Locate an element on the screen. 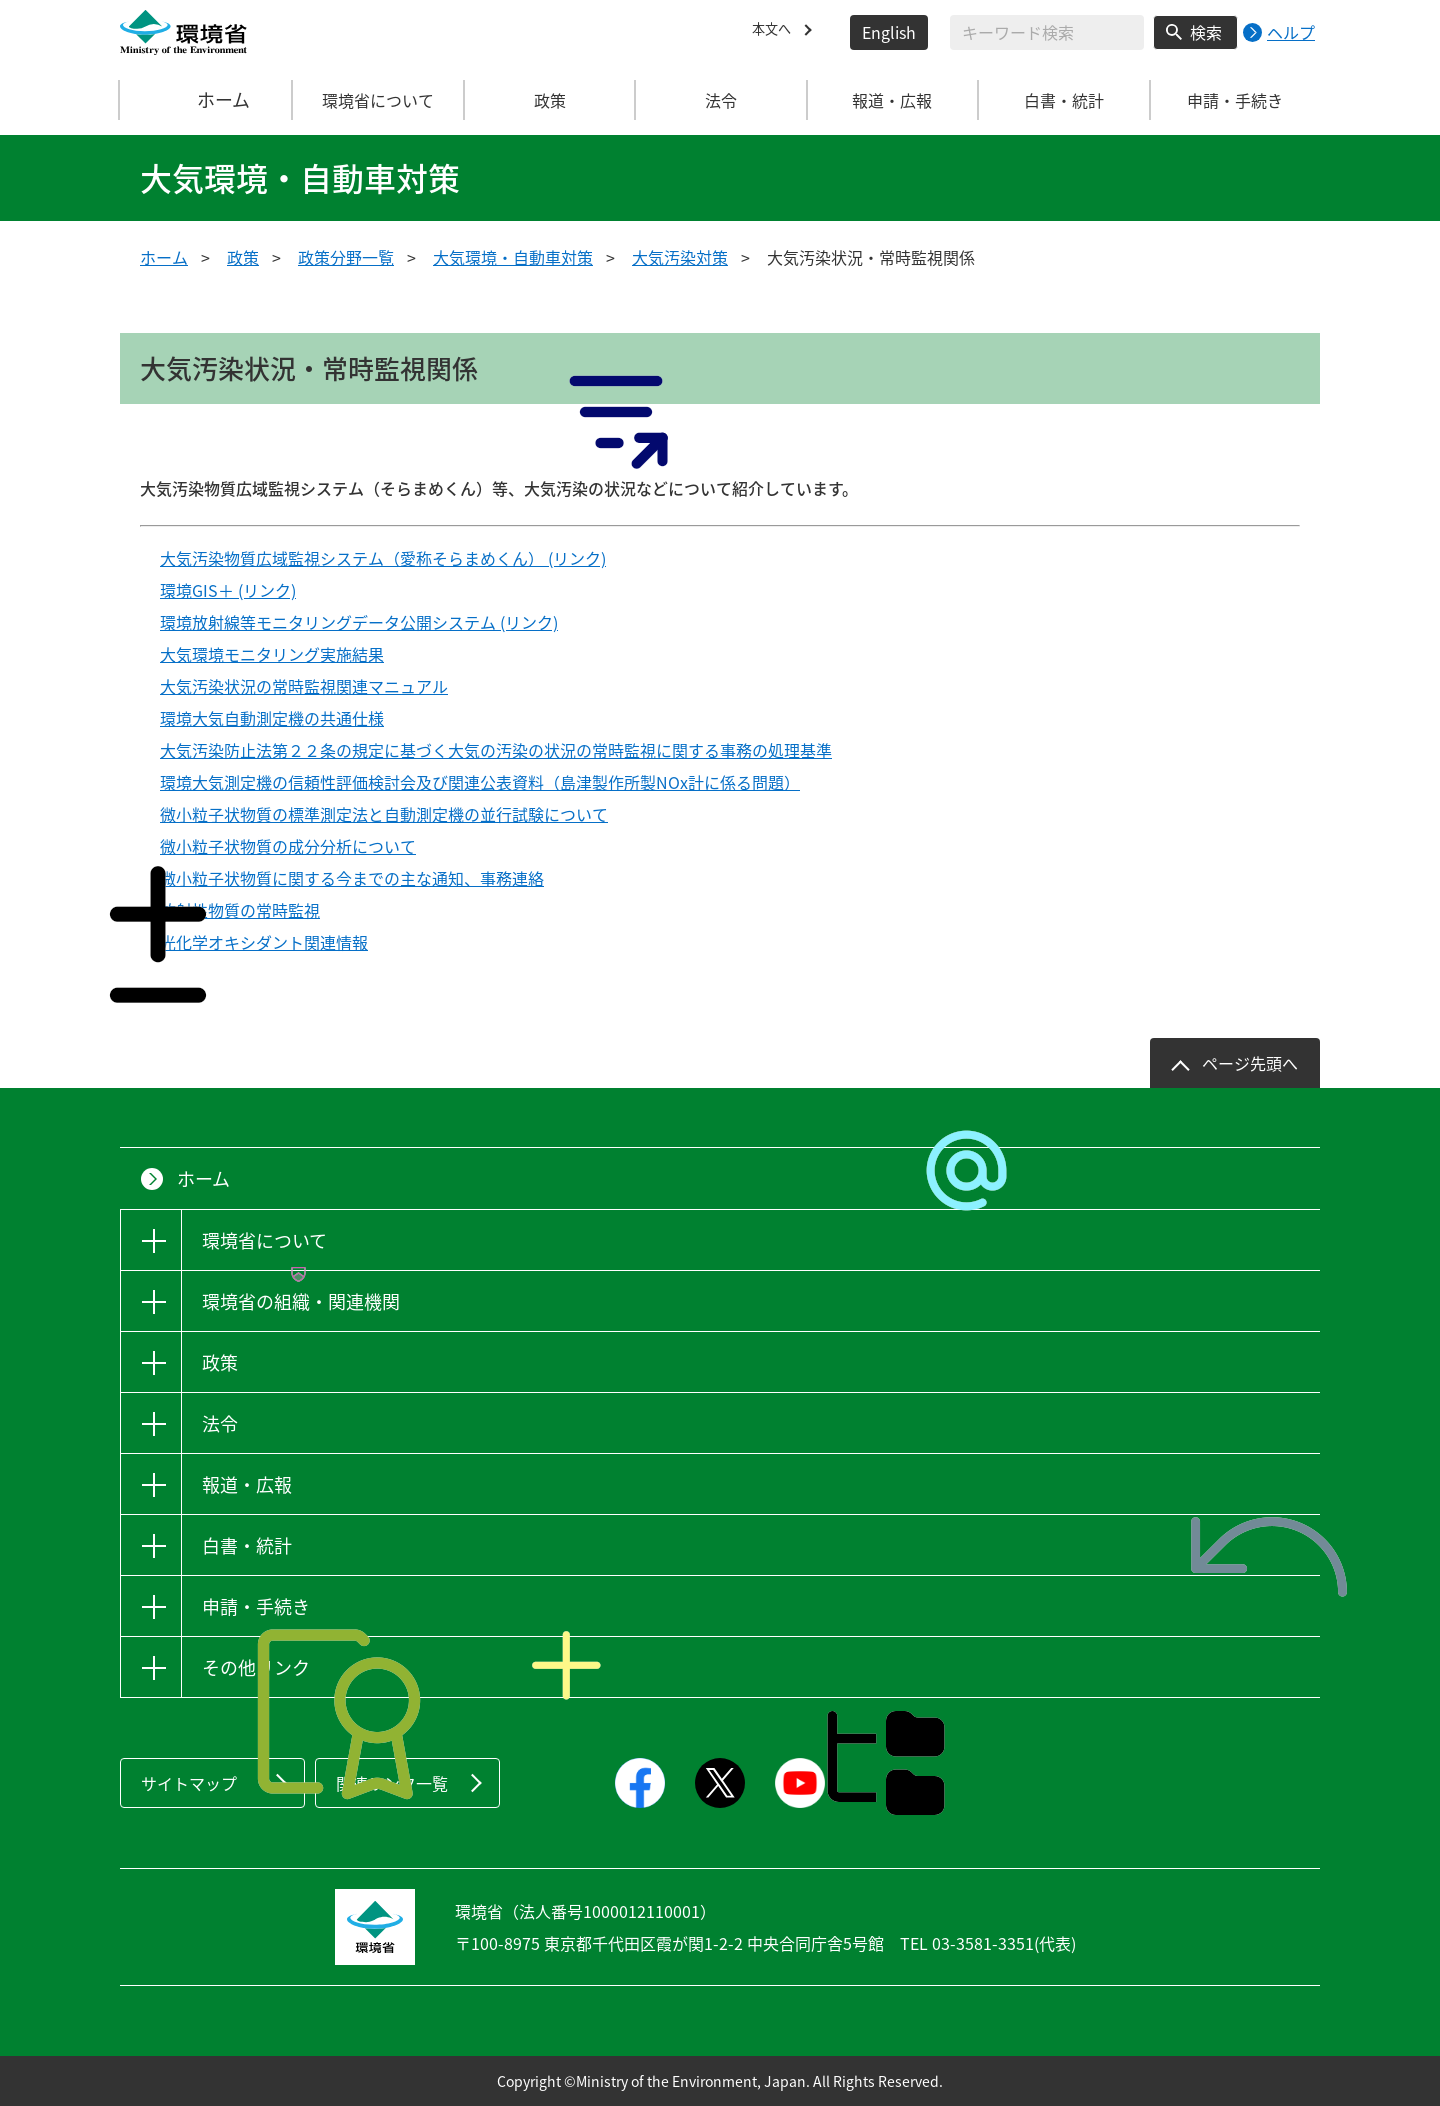  view code differences or changes is located at coordinates (158, 937).